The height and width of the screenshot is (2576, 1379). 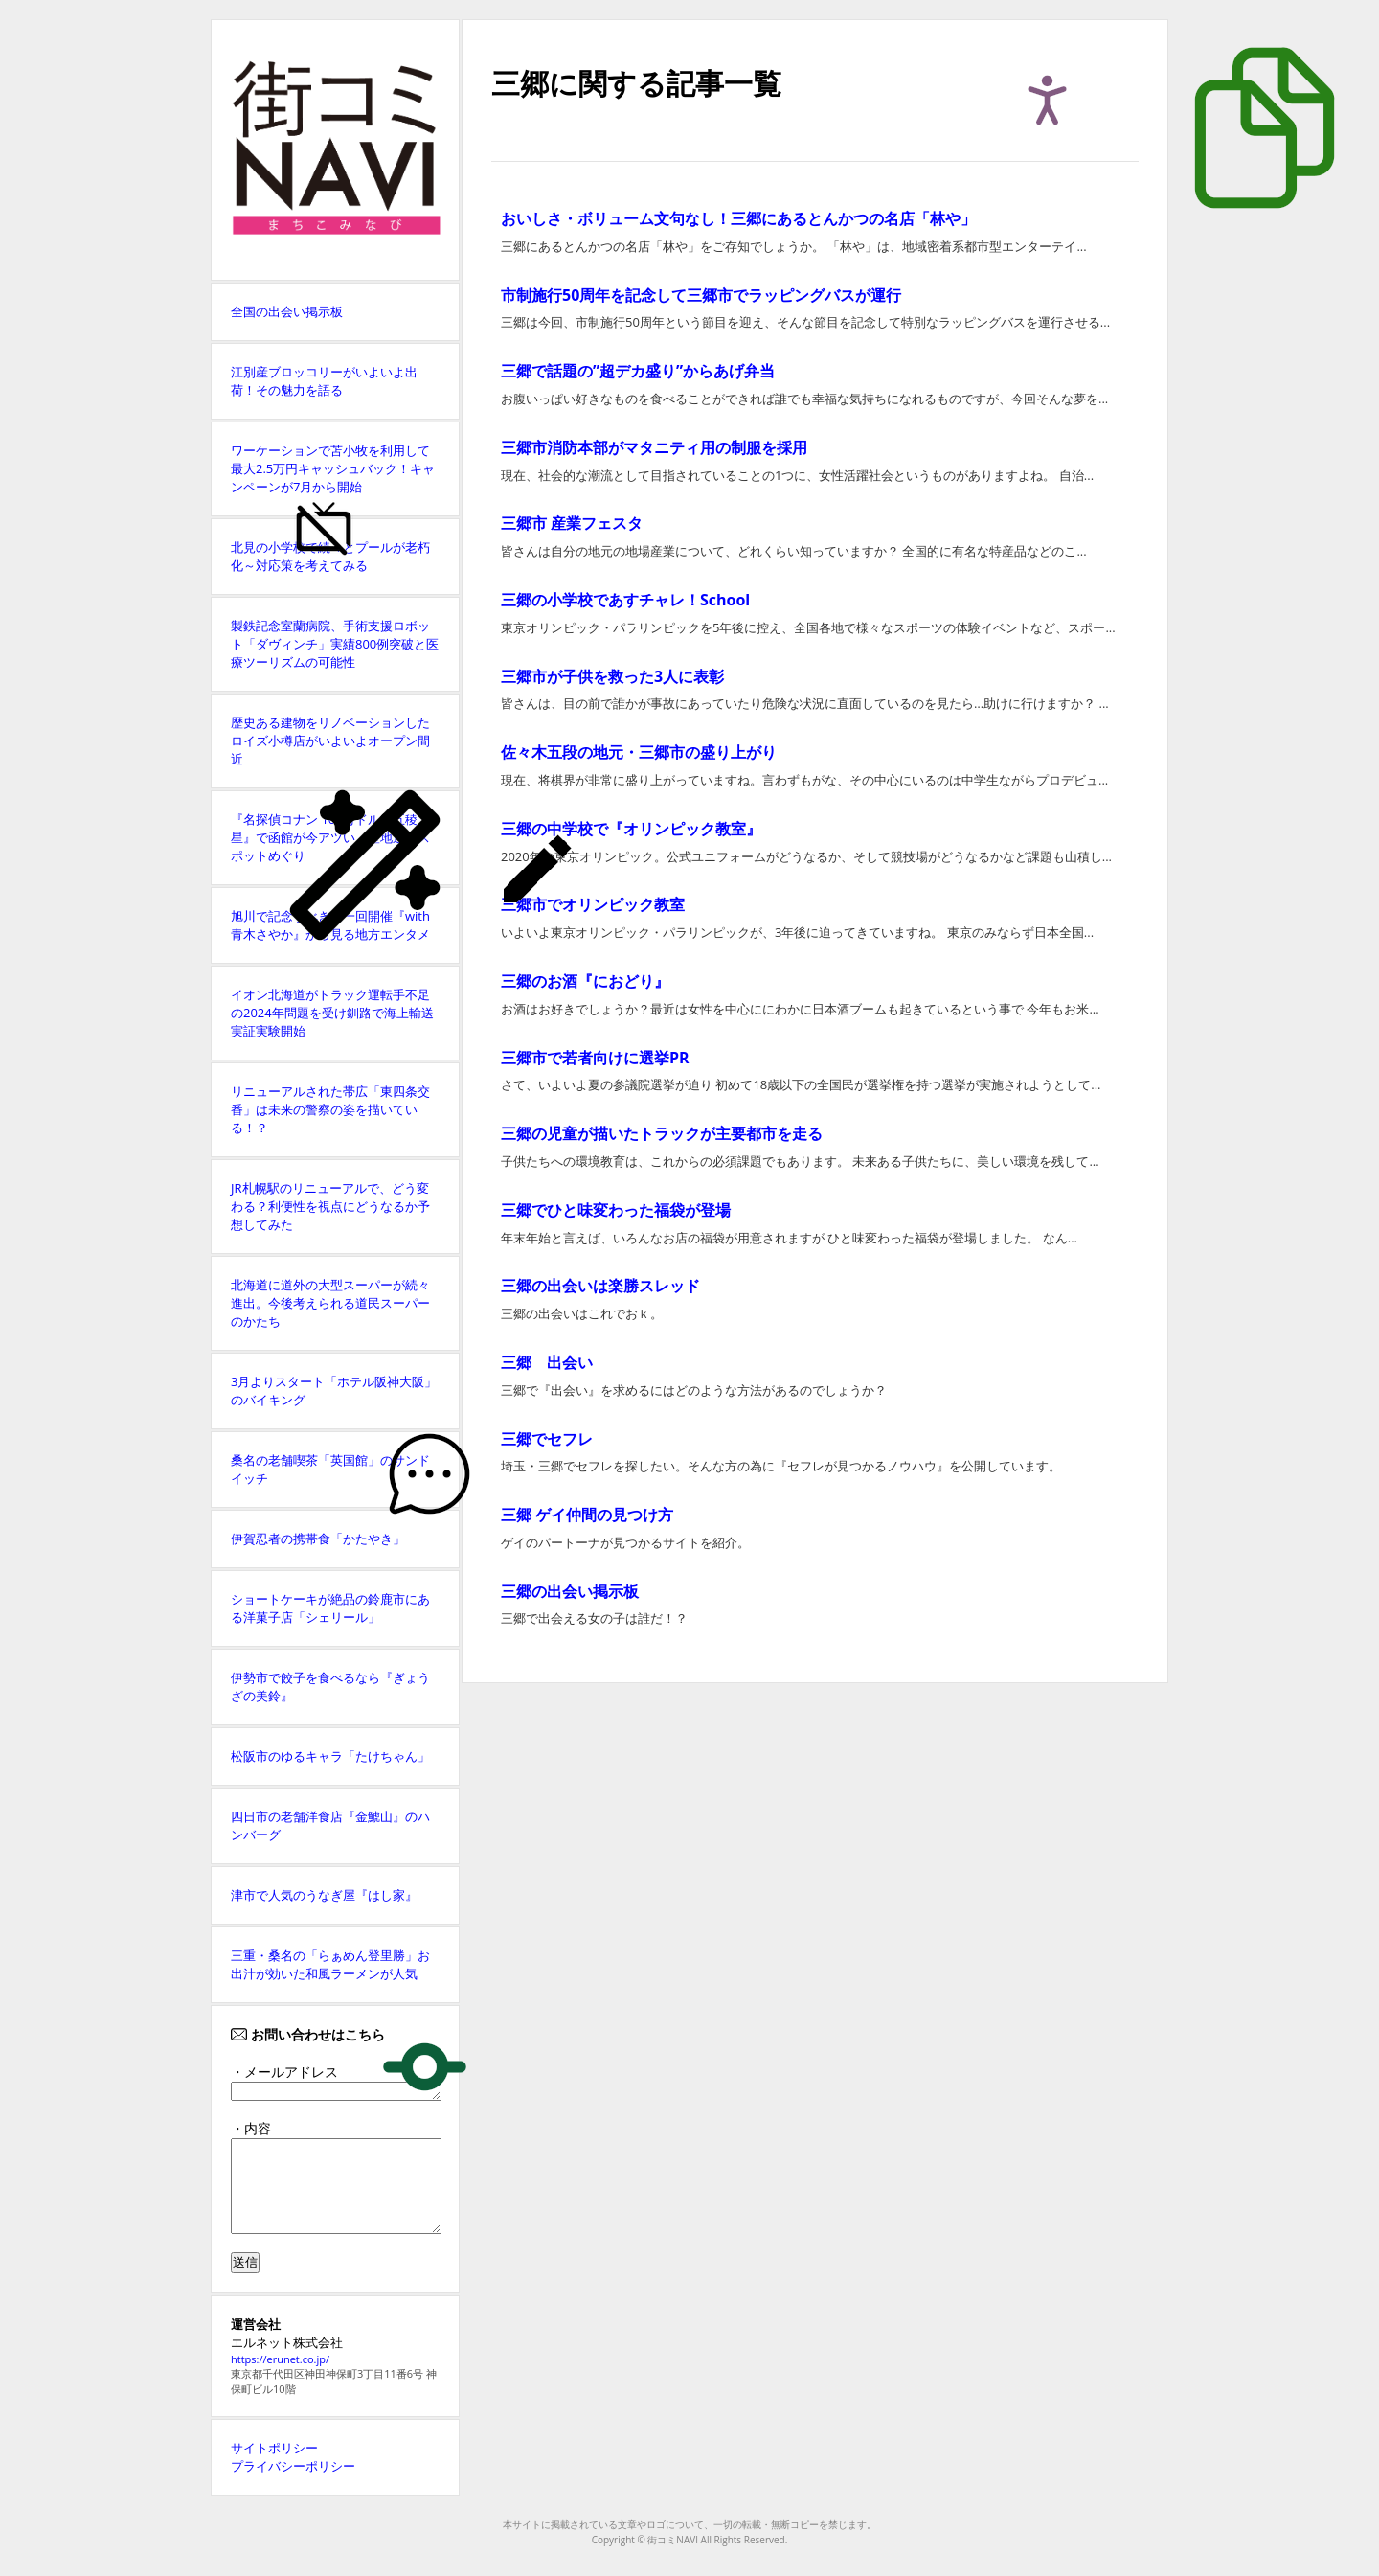 What do you see at coordinates (365, 865) in the screenshot?
I see `apply magic or auto-enhance effects` at bounding box center [365, 865].